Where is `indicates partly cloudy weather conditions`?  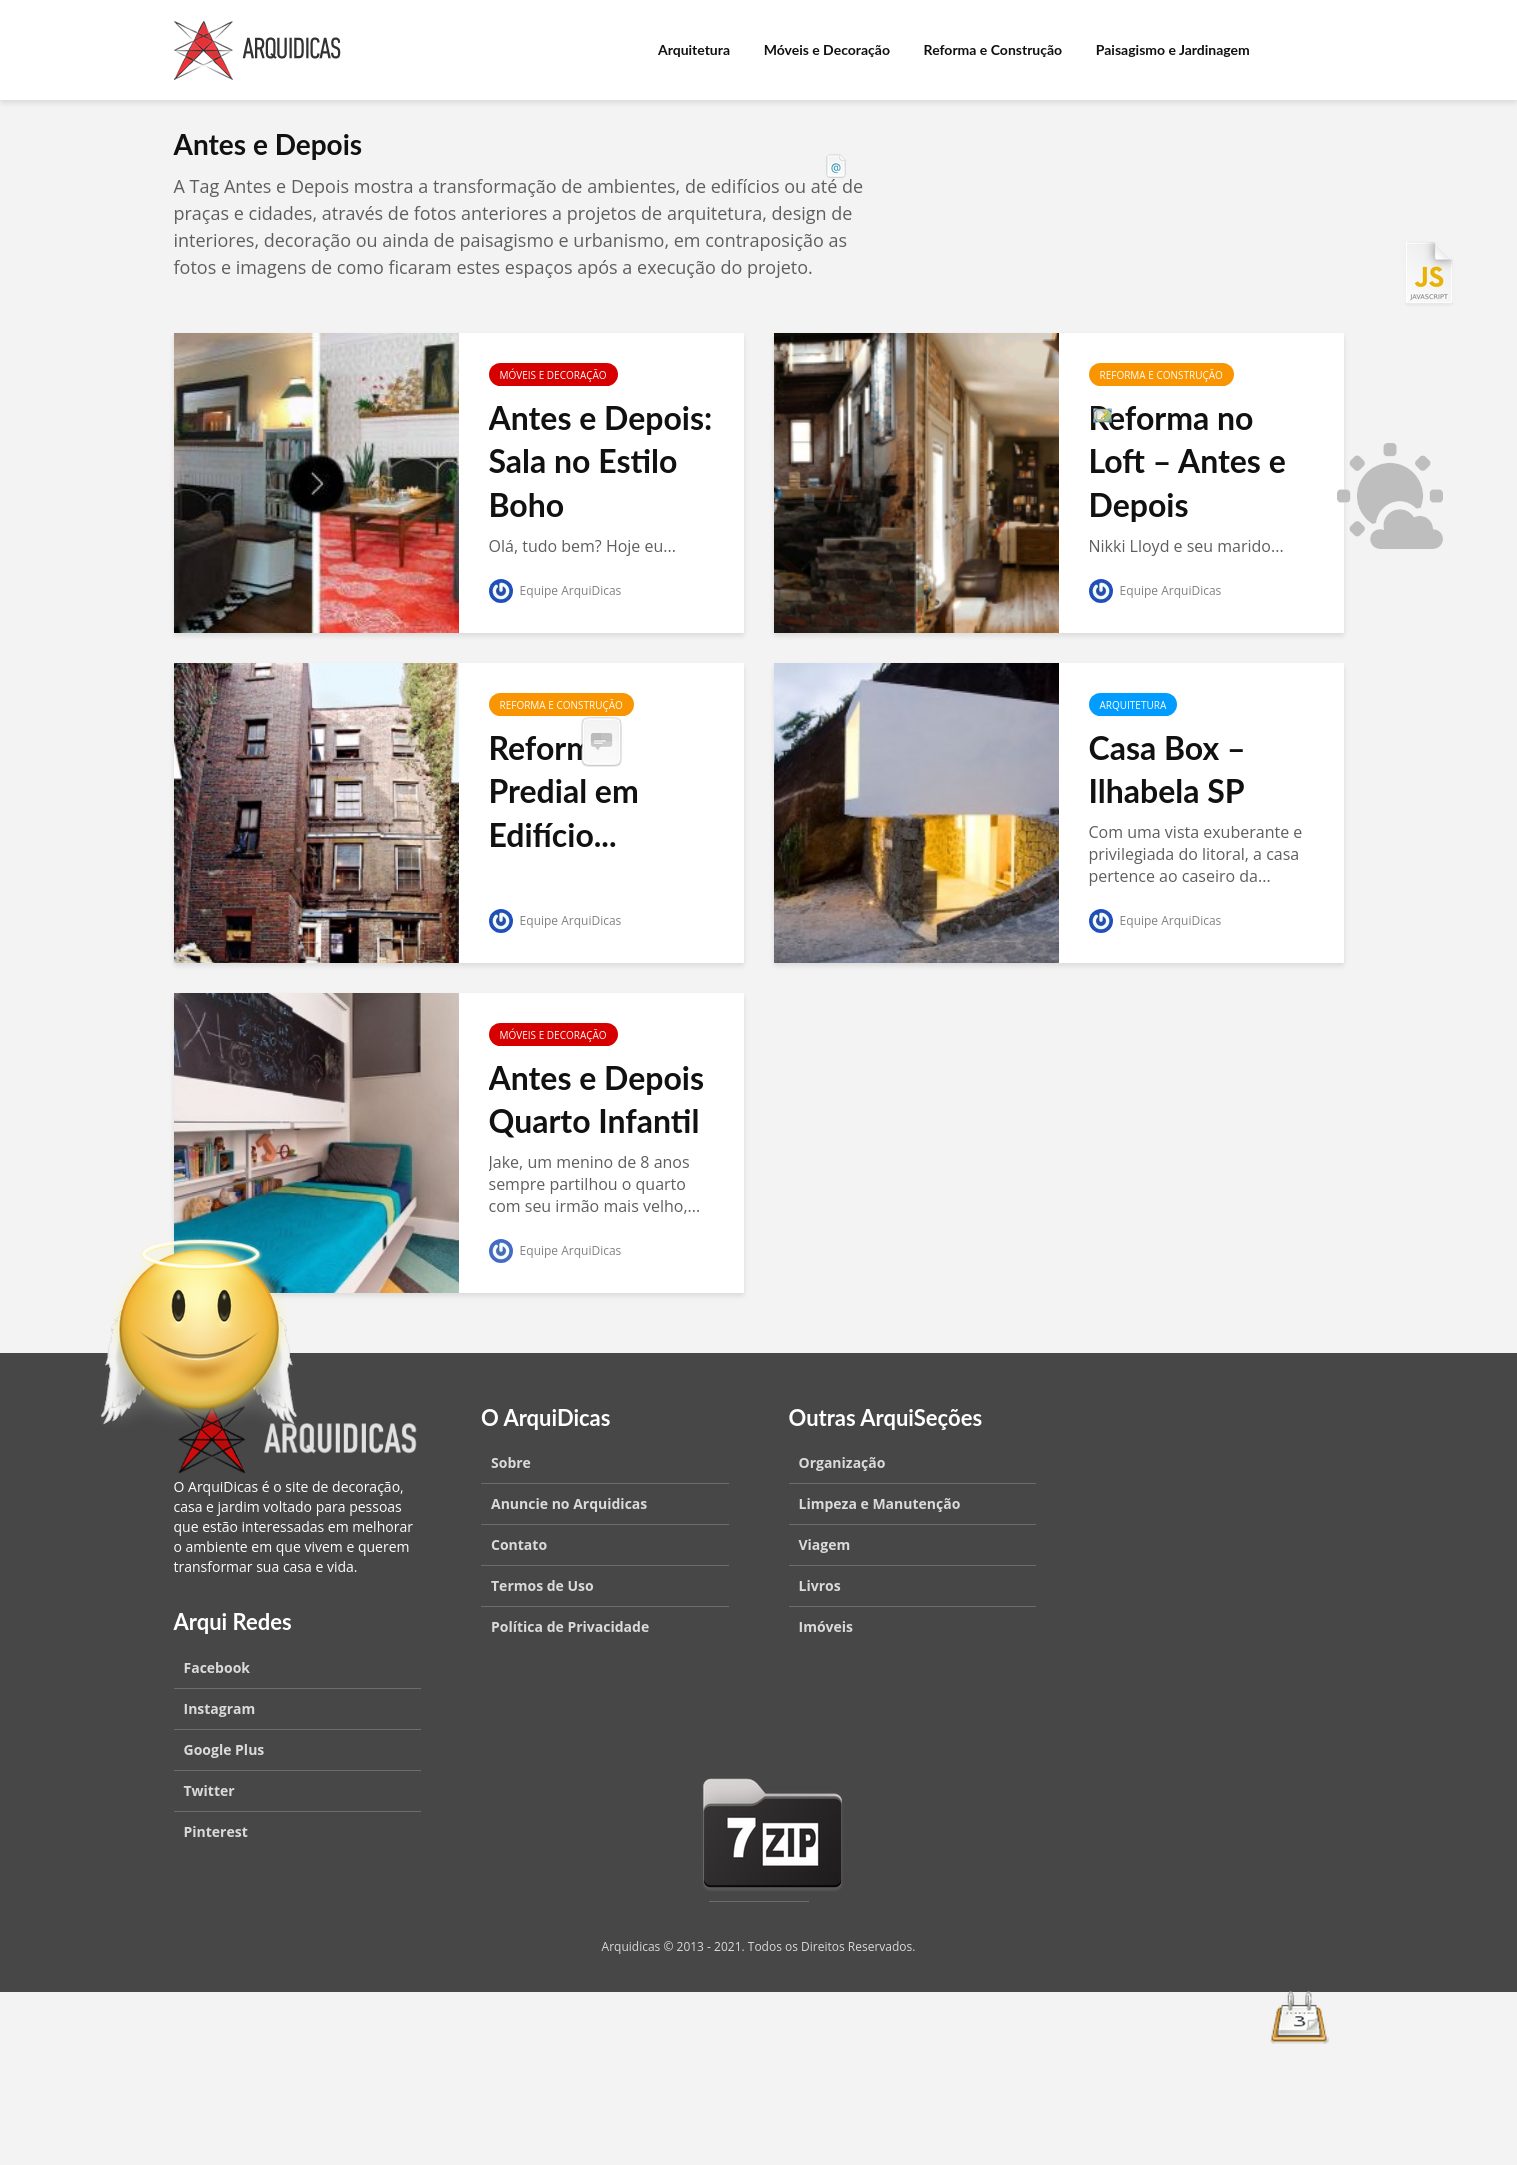 indicates partly cloudy weather conditions is located at coordinates (1390, 496).